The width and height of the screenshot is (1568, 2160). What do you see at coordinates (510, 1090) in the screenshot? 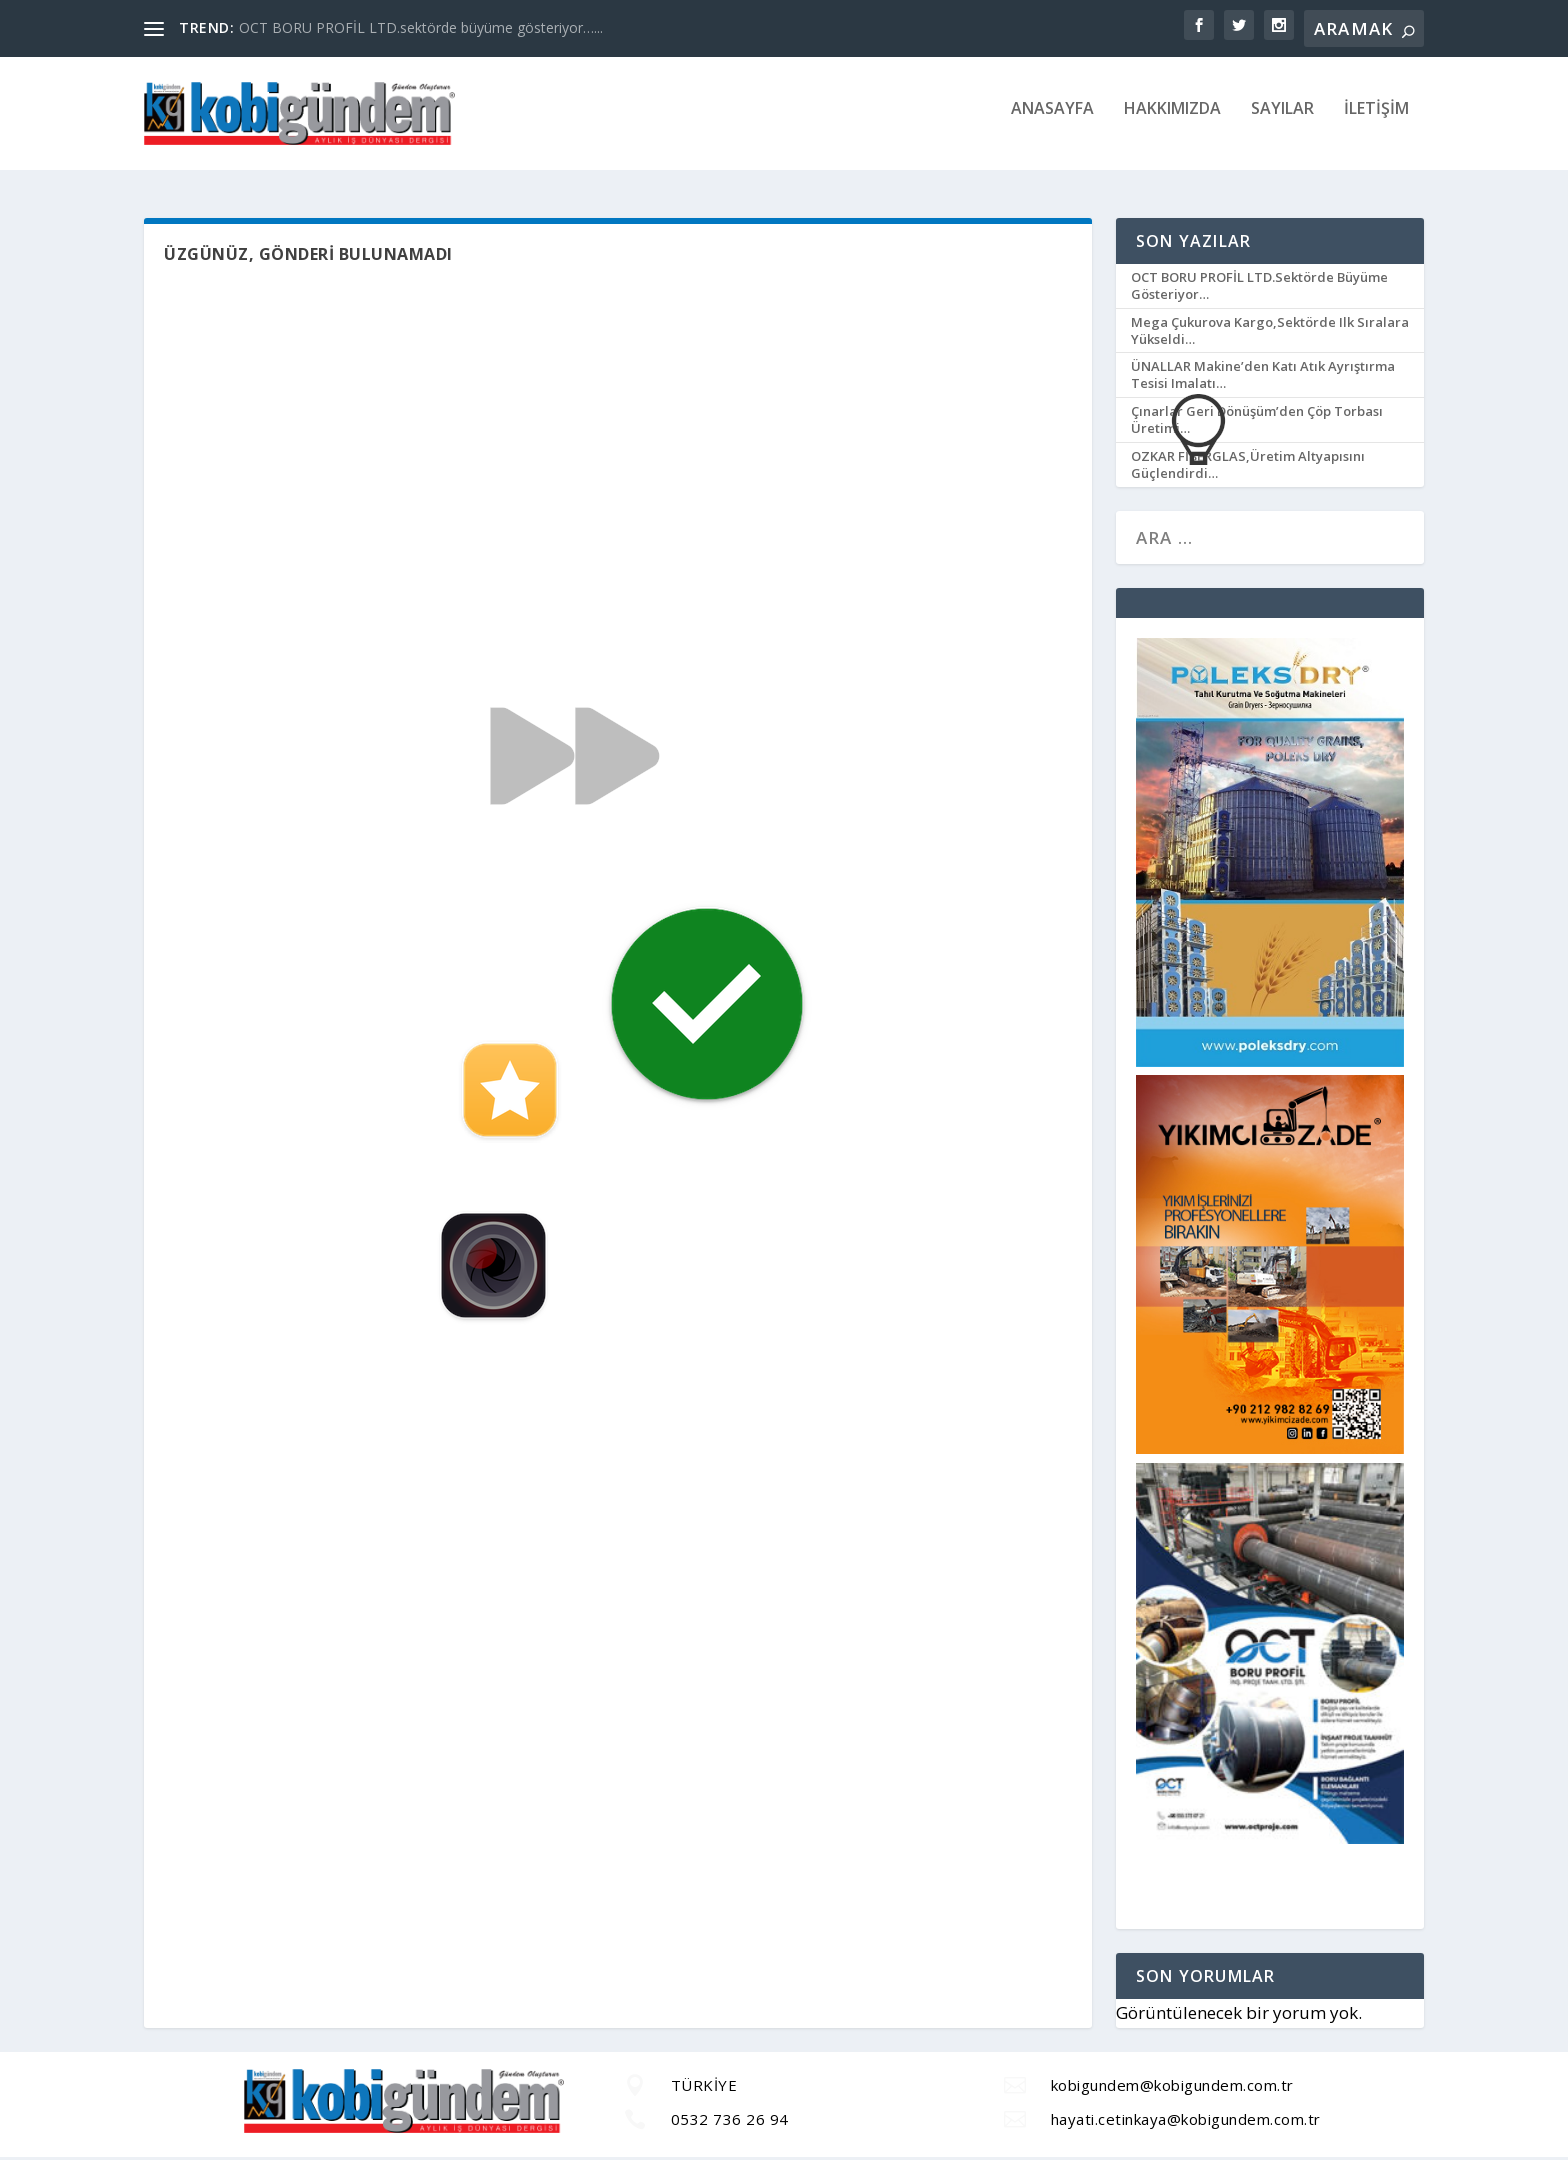
I see `view featured applications` at bounding box center [510, 1090].